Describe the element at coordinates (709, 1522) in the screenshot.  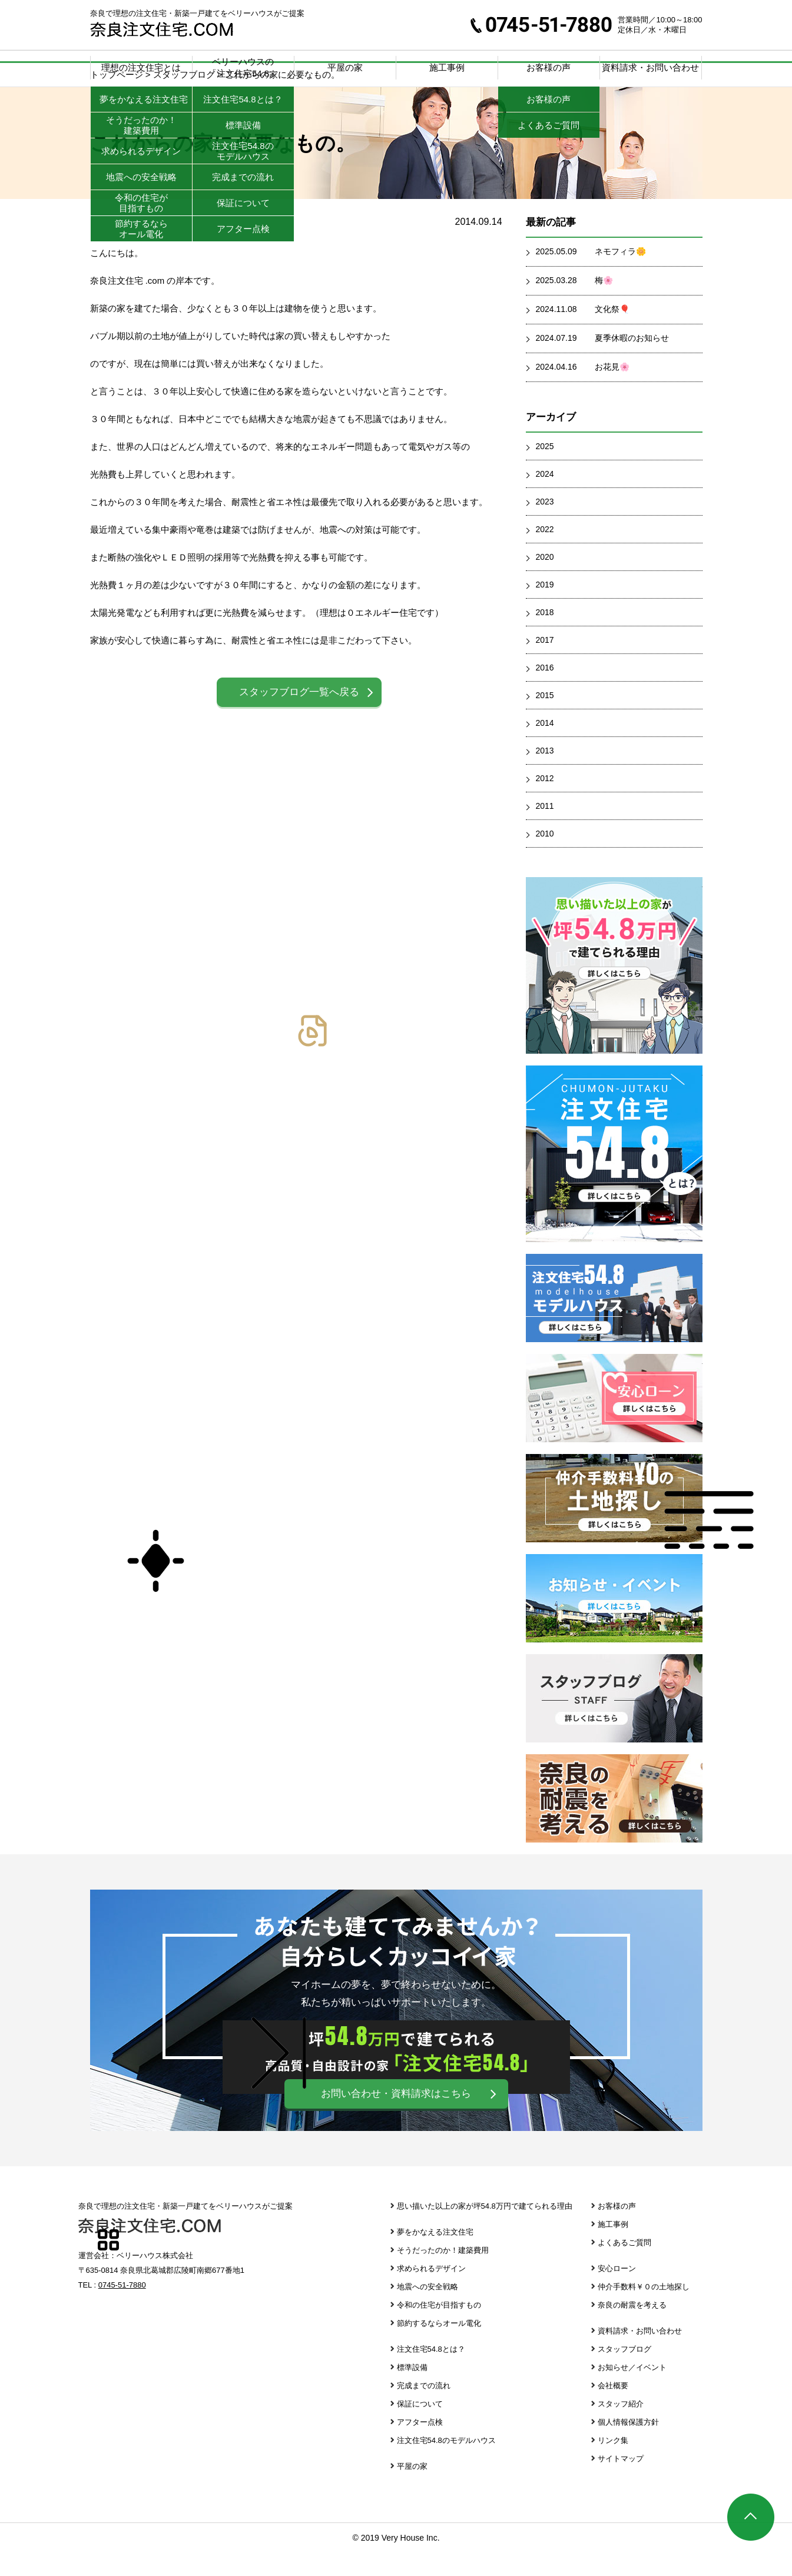
I see `apply a gradient effect to an element` at that location.